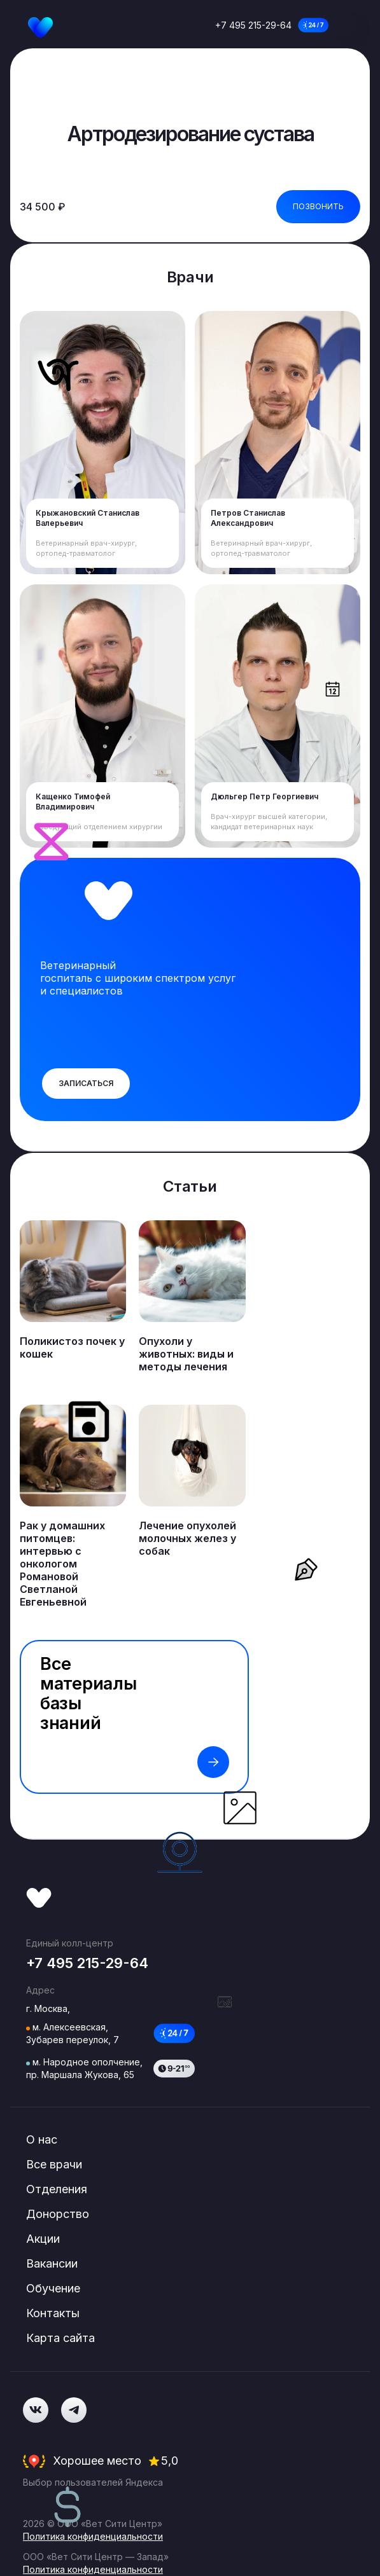 Image resolution: width=380 pixels, height=2576 pixels. What do you see at coordinates (225, 2002) in the screenshot?
I see `indicates a broken or corrupted image file` at bounding box center [225, 2002].